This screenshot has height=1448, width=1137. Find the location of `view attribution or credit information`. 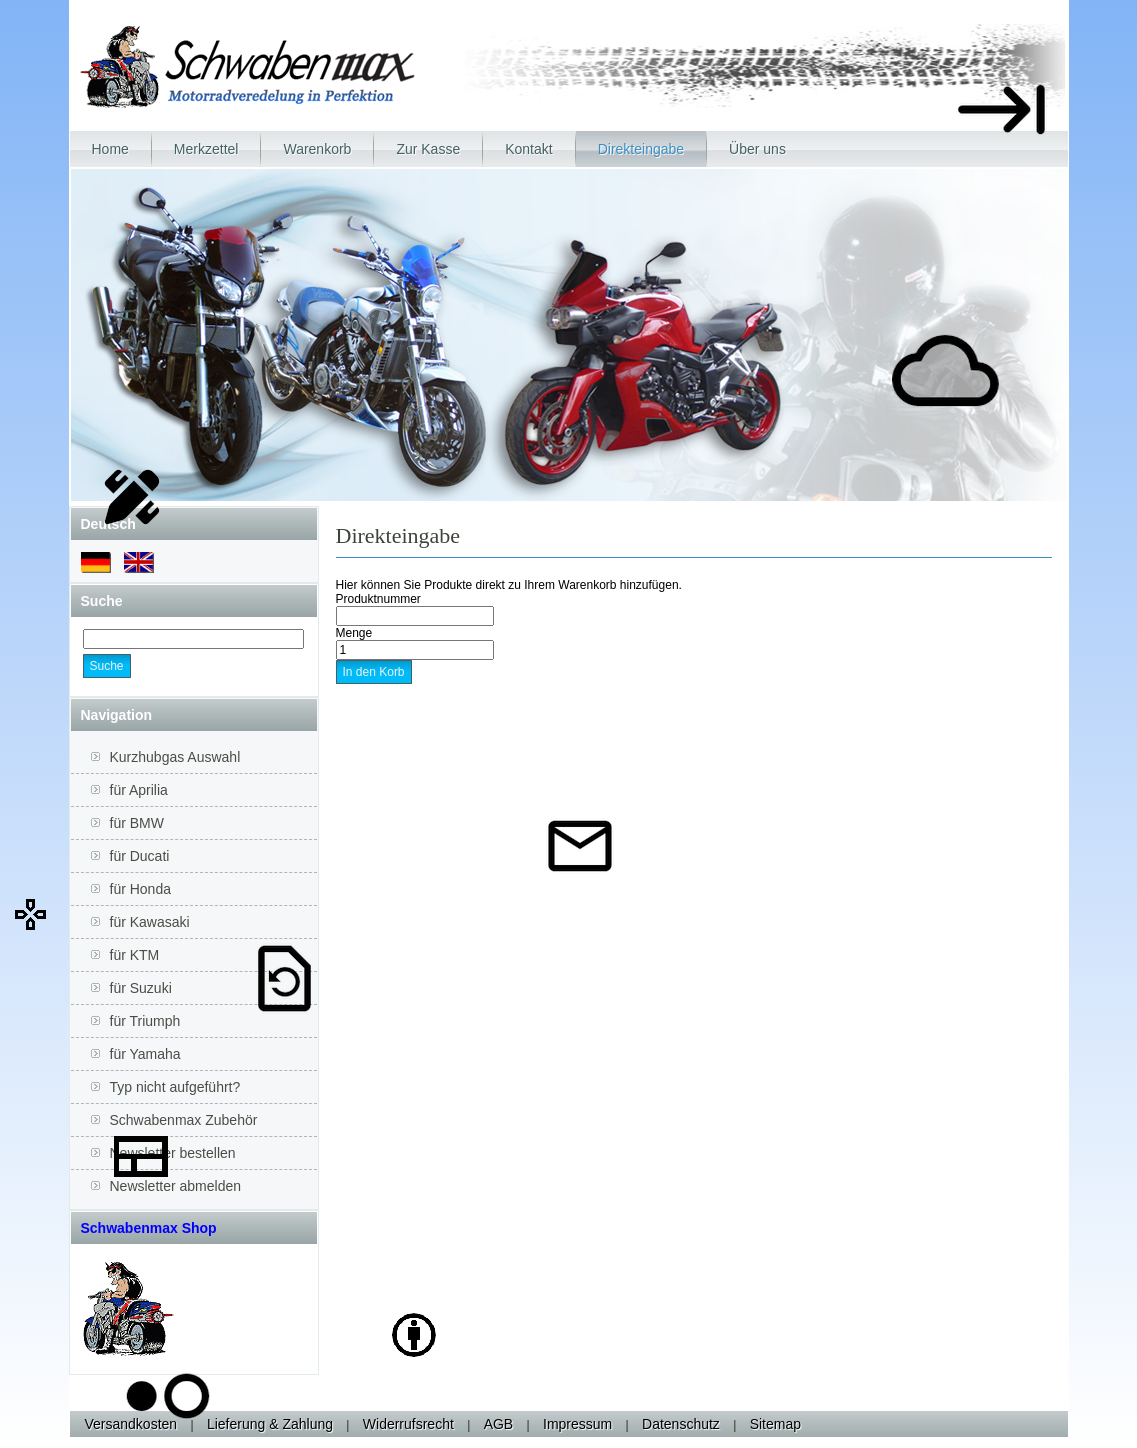

view attribution or credit information is located at coordinates (414, 1335).